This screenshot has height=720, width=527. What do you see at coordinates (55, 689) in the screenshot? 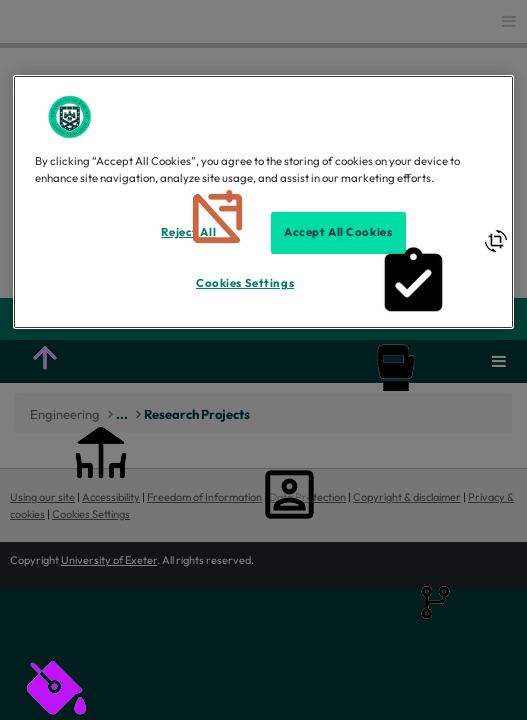
I see `fill area with selected color` at bounding box center [55, 689].